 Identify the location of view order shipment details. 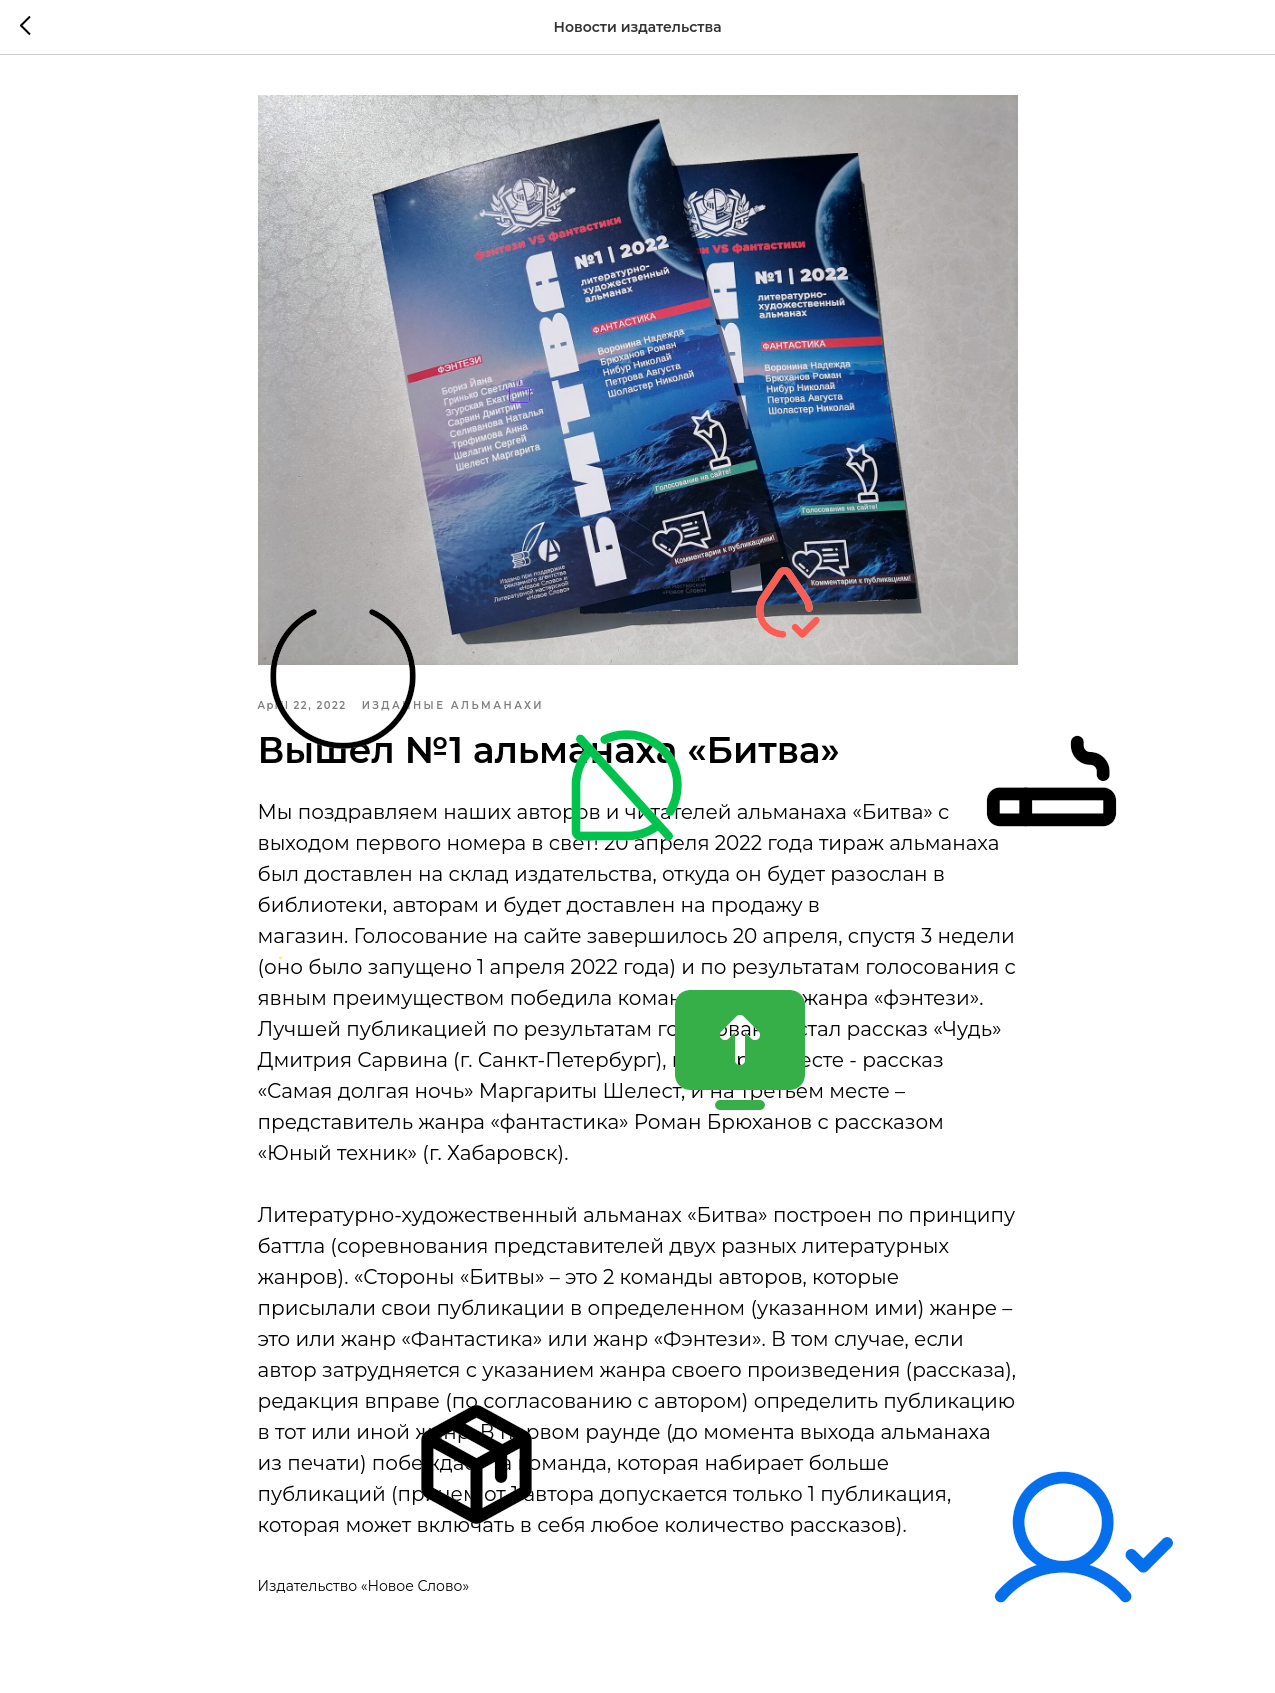
(476, 1464).